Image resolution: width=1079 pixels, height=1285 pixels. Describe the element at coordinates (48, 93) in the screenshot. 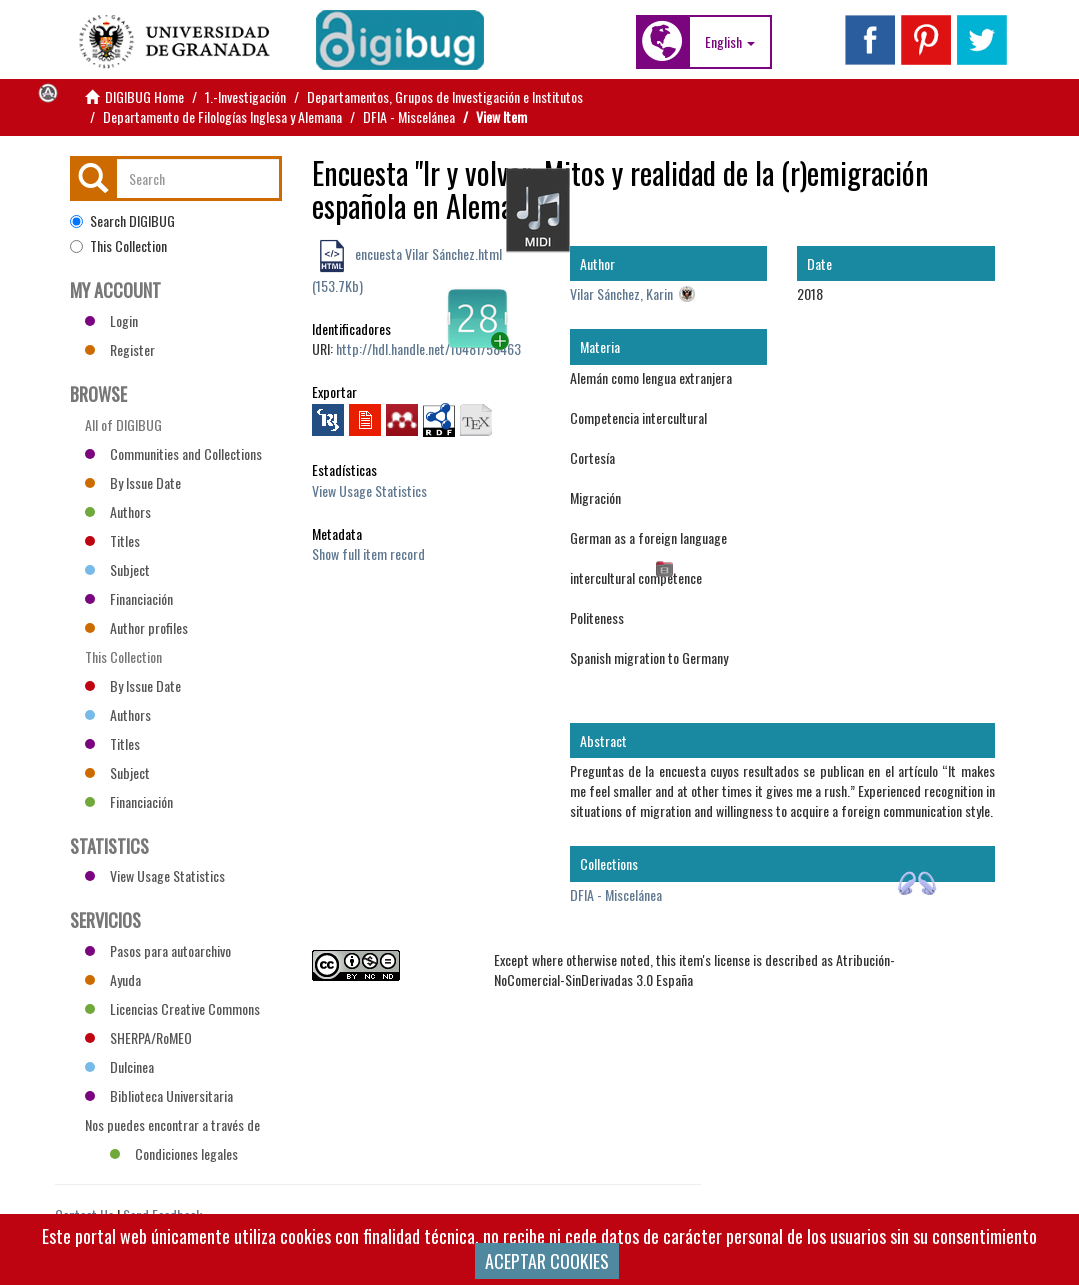

I see `check for available software updates` at that location.